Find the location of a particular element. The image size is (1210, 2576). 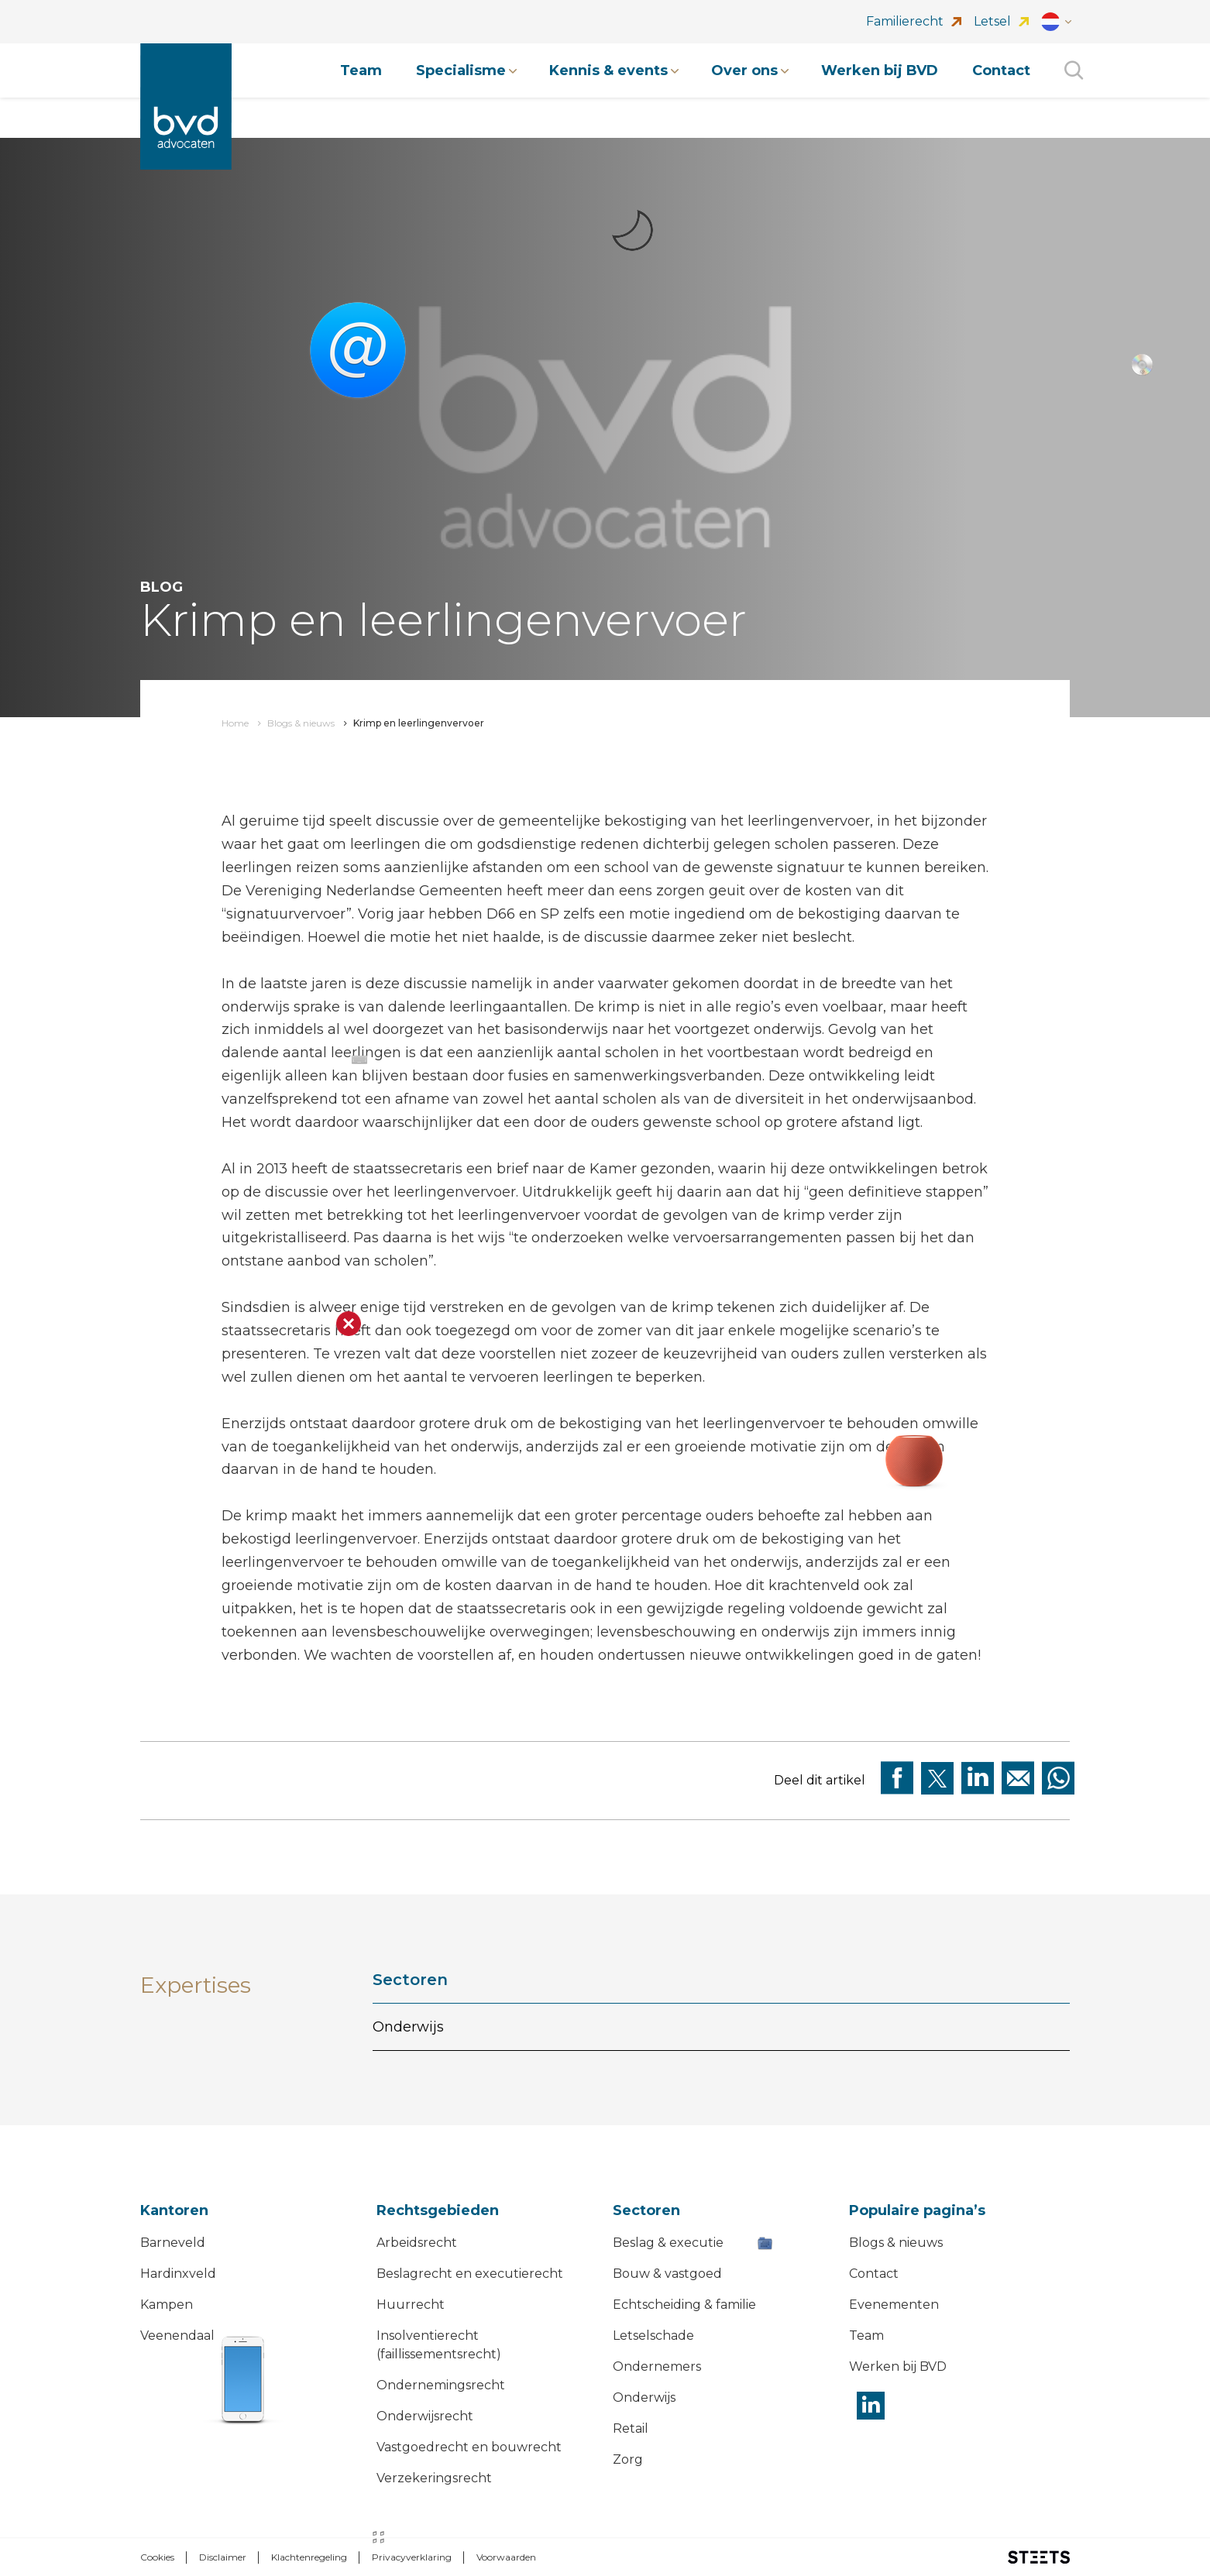

indicates half-width input mode is active in fcitx is located at coordinates (632, 230).